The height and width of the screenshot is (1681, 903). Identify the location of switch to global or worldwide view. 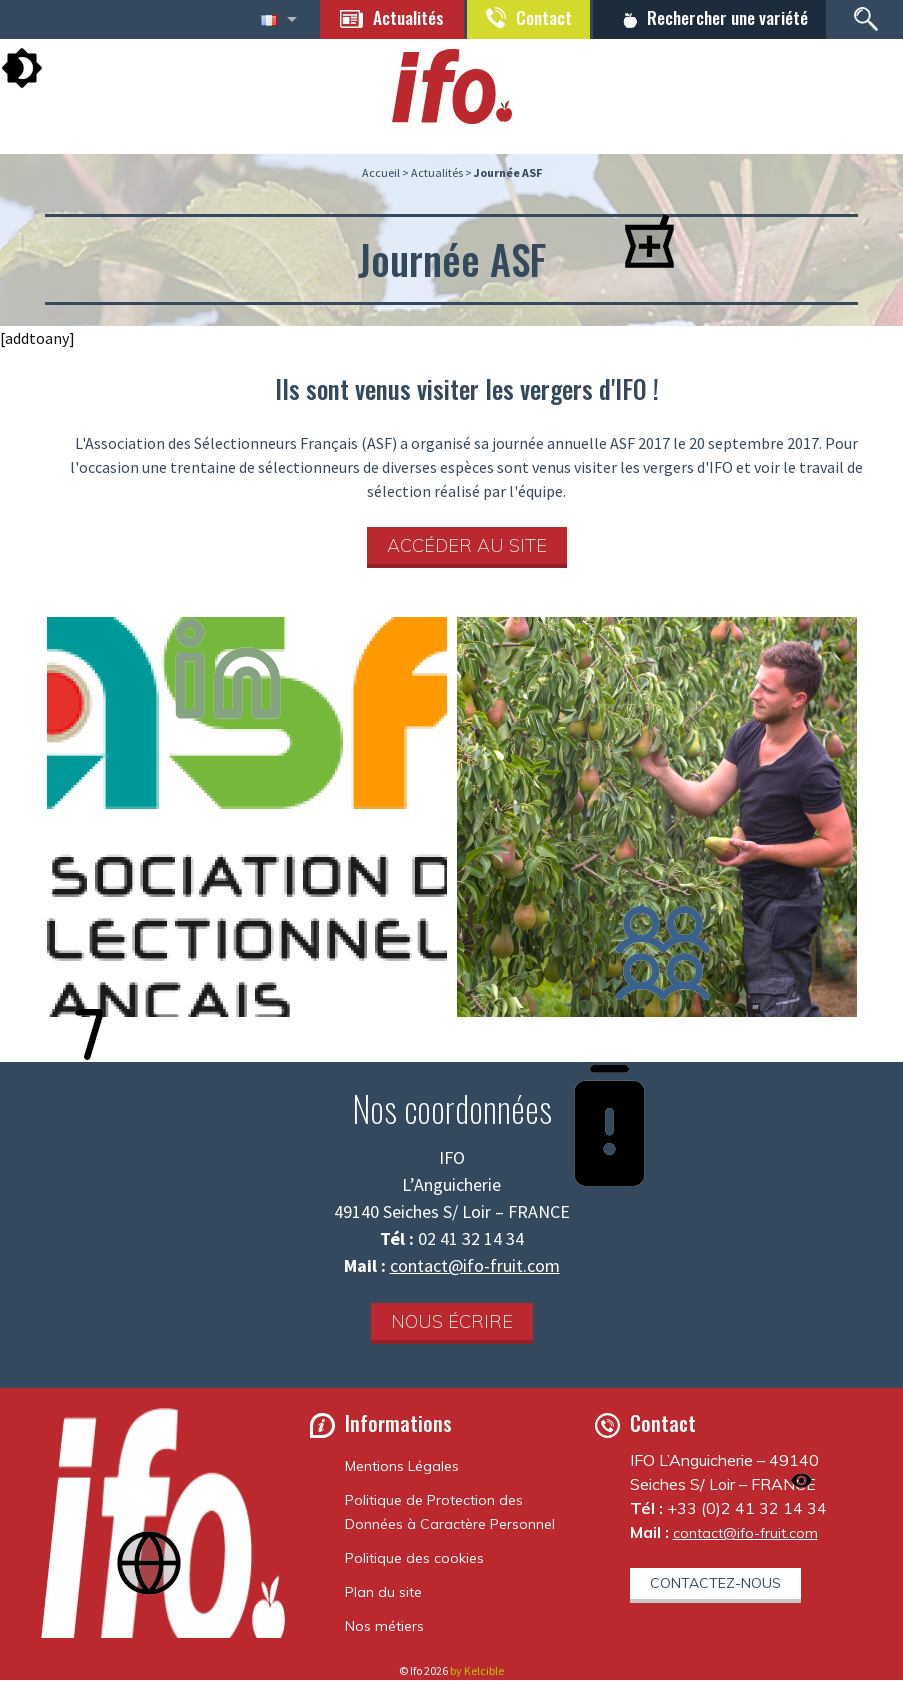
(149, 1563).